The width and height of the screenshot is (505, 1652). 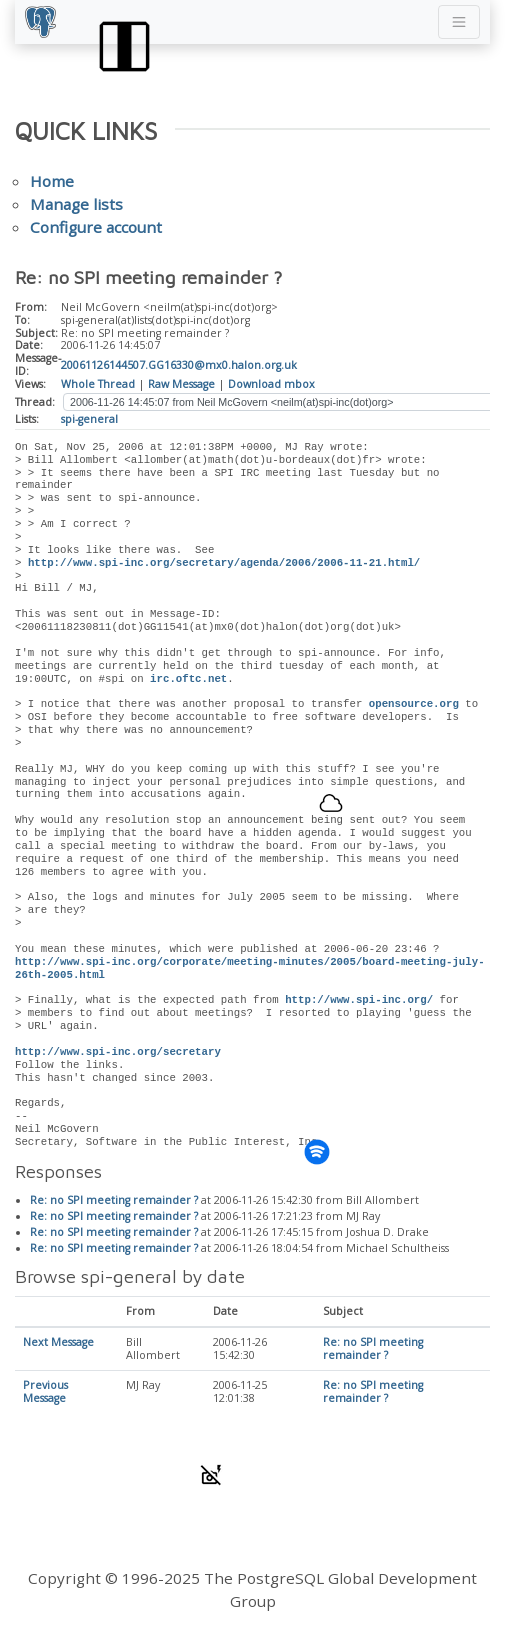 What do you see at coordinates (124, 46) in the screenshot?
I see `switch to centered layout view` at bounding box center [124, 46].